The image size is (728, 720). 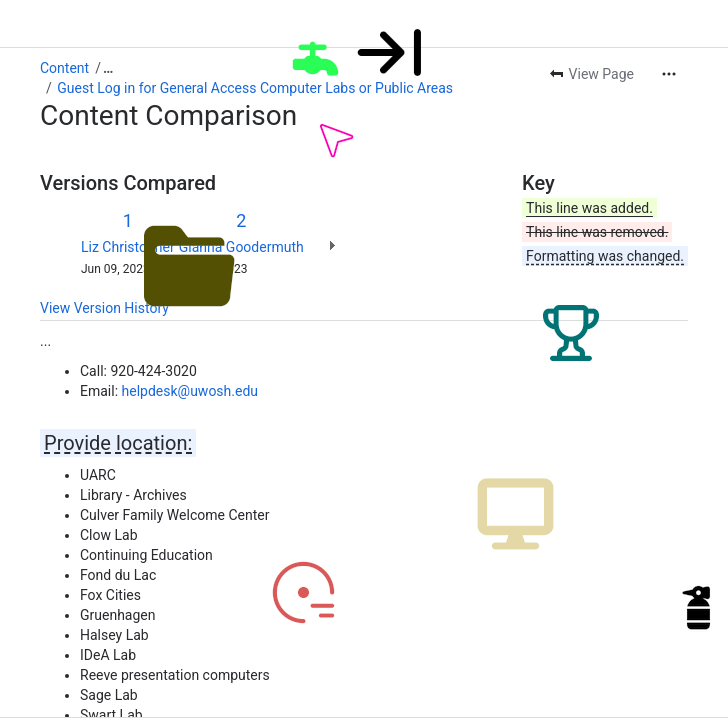 I want to click on an open folder in a file browser, so click(x=190, y=266).